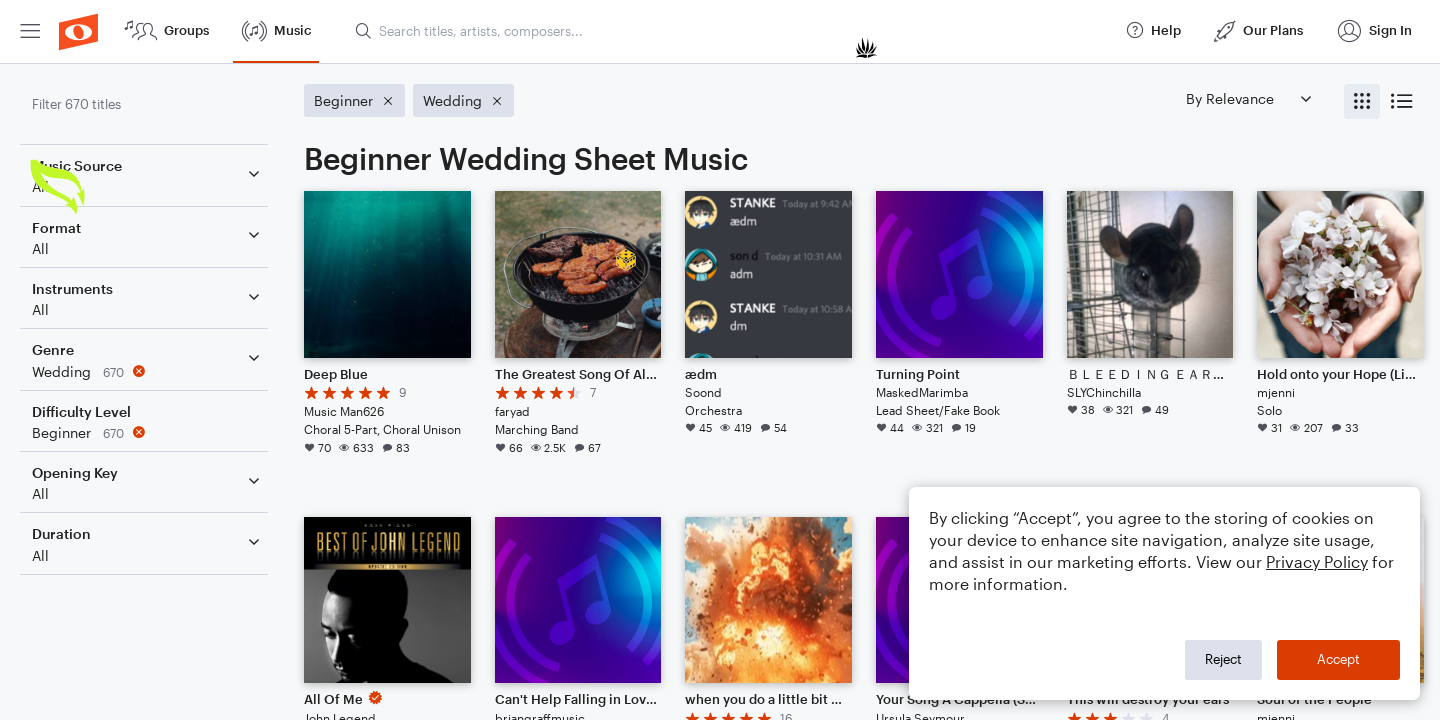 The image size is (1440, 720). What do you see at coordinates (57, 187) in the screenshot?
I see `view your travel itinerary` at bounding box center [57, 187].